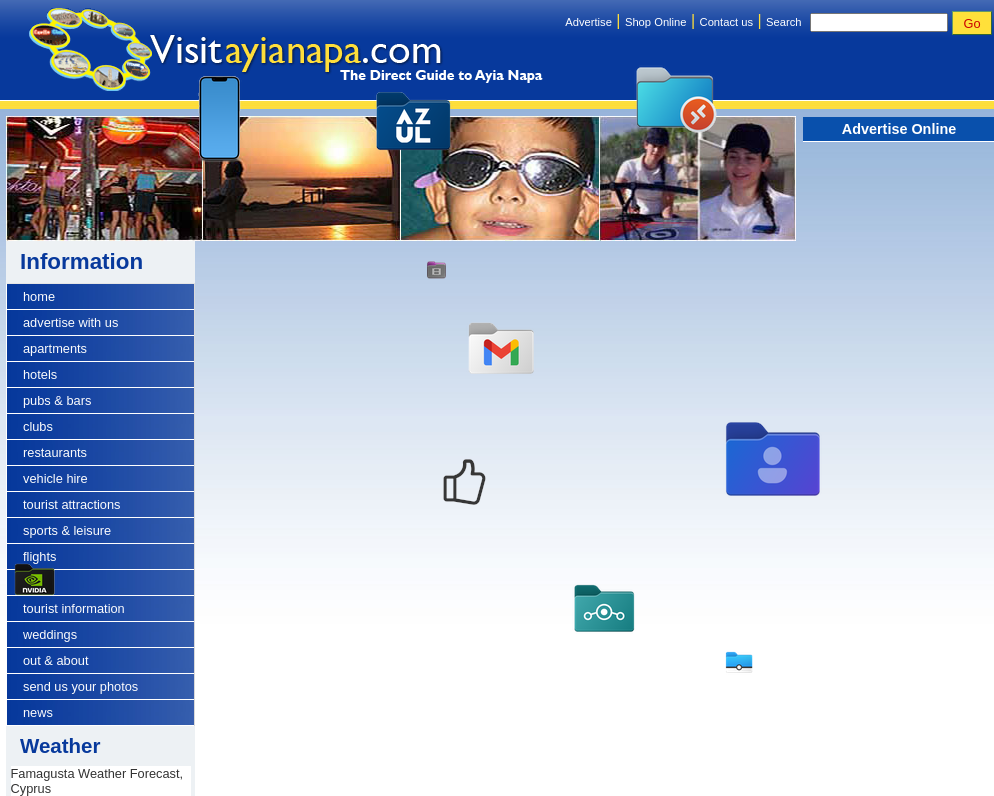 The width and height of the screenshot is (994, 796). Describe the element at coordinates (604, 610) in the screenshot. I see `open LineageOS system folder` at that location.